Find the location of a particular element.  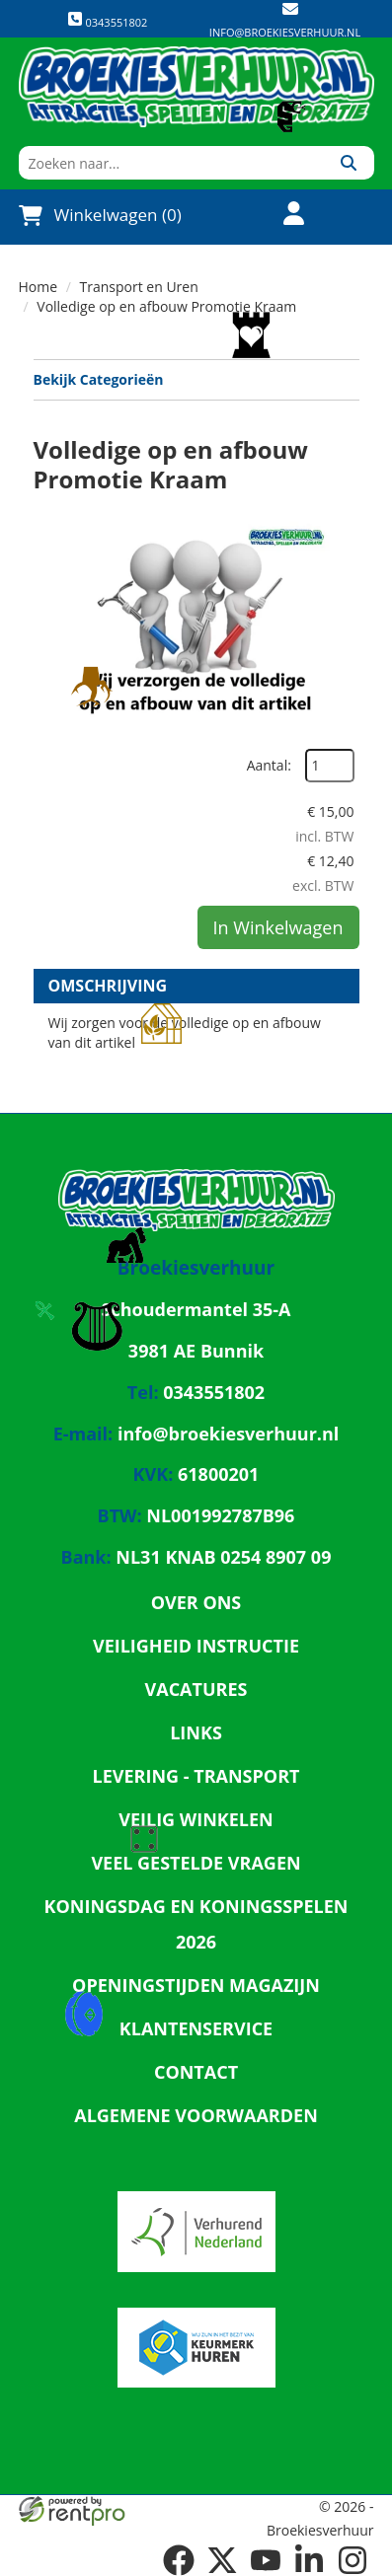

access snake totem or serpent-themed game content is located at coordinates (290, 116).